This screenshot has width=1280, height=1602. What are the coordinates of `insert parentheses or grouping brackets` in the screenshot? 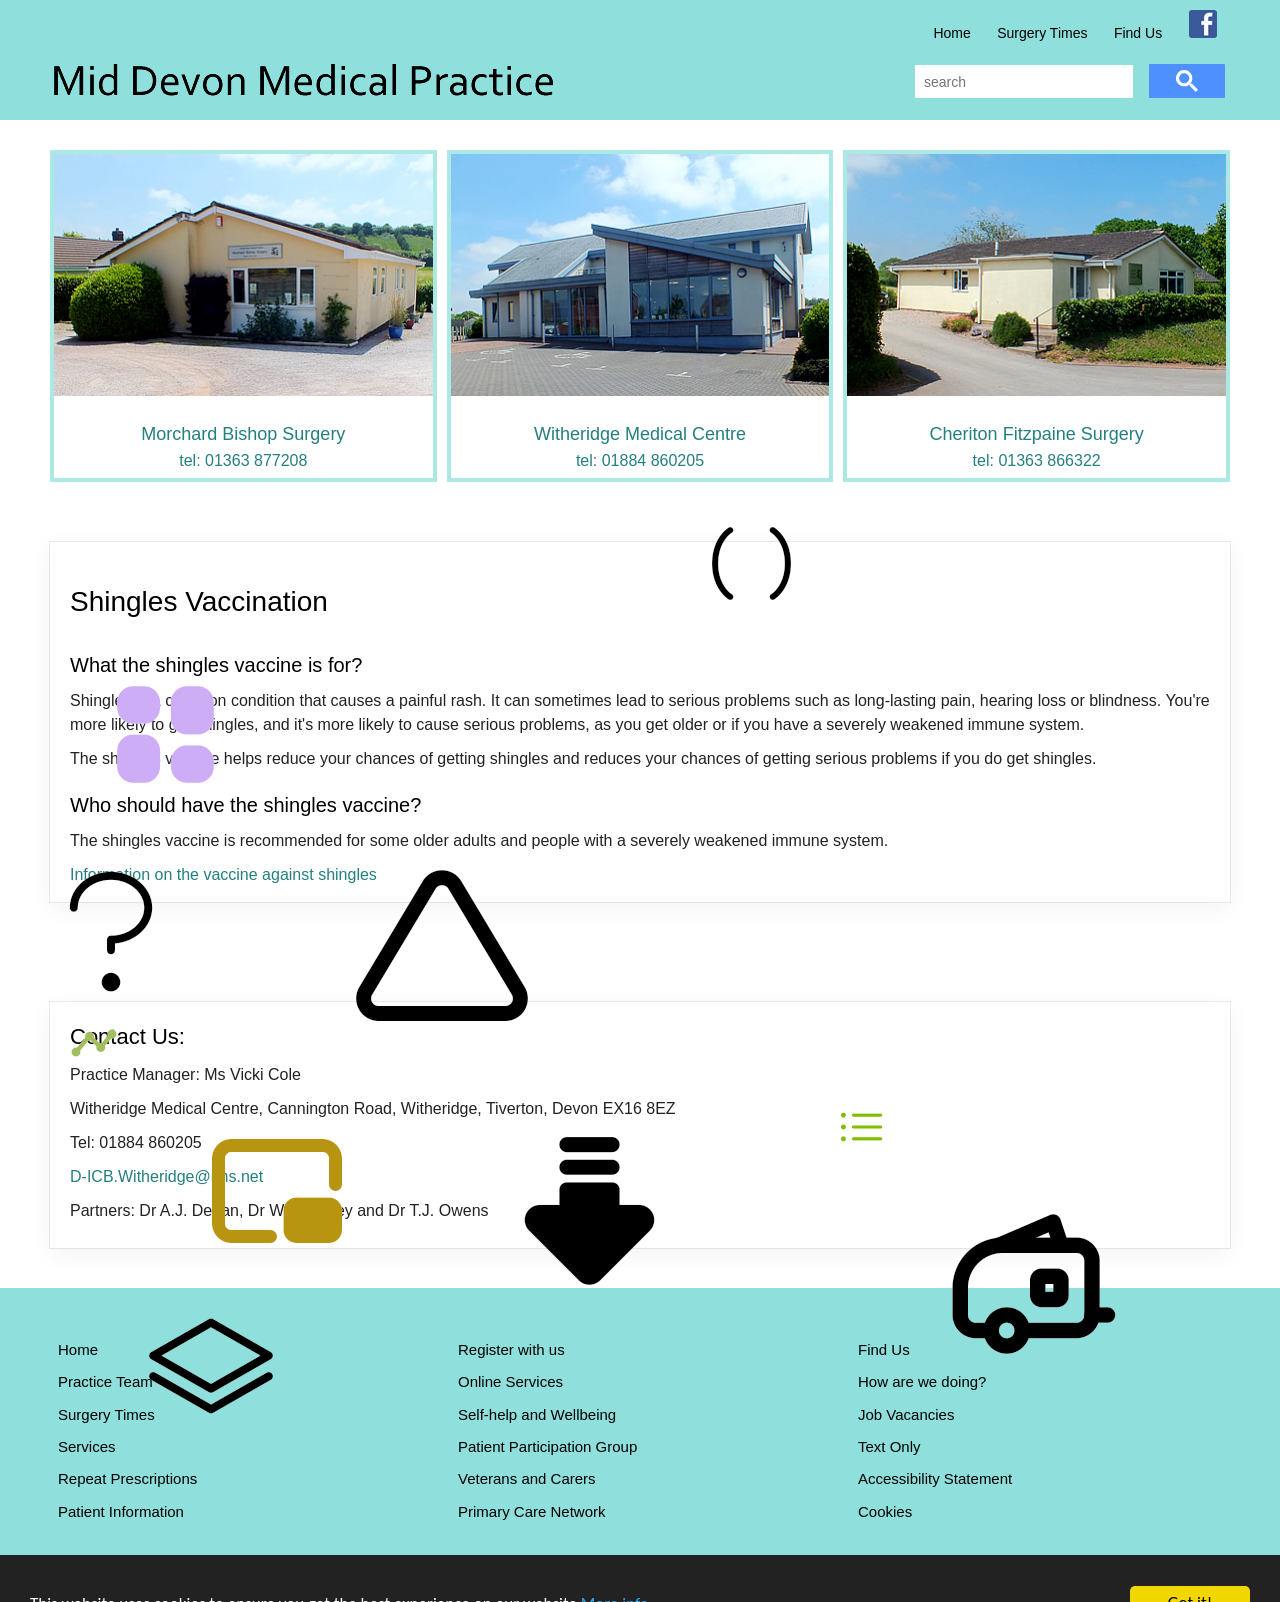 It's located at (751, 563).